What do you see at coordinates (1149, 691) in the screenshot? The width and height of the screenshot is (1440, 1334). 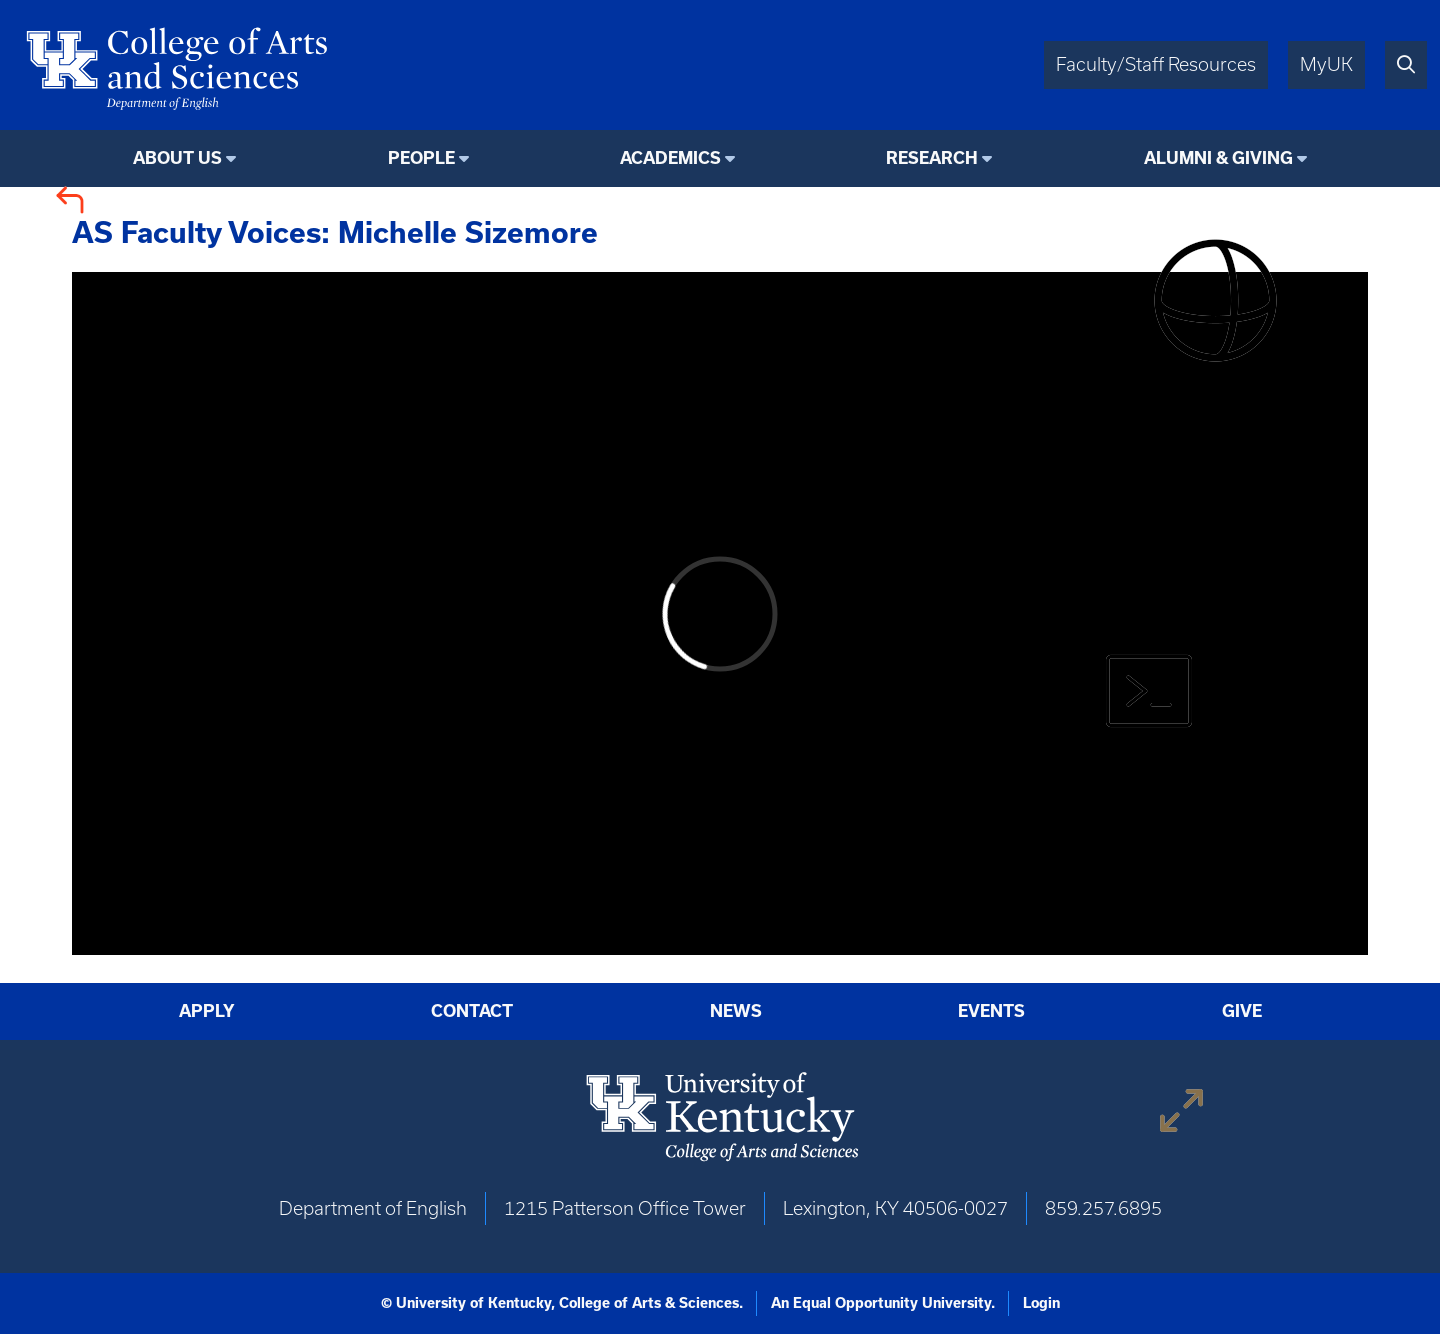 I see `open command line terminal` at bounding box center [1149, 691].